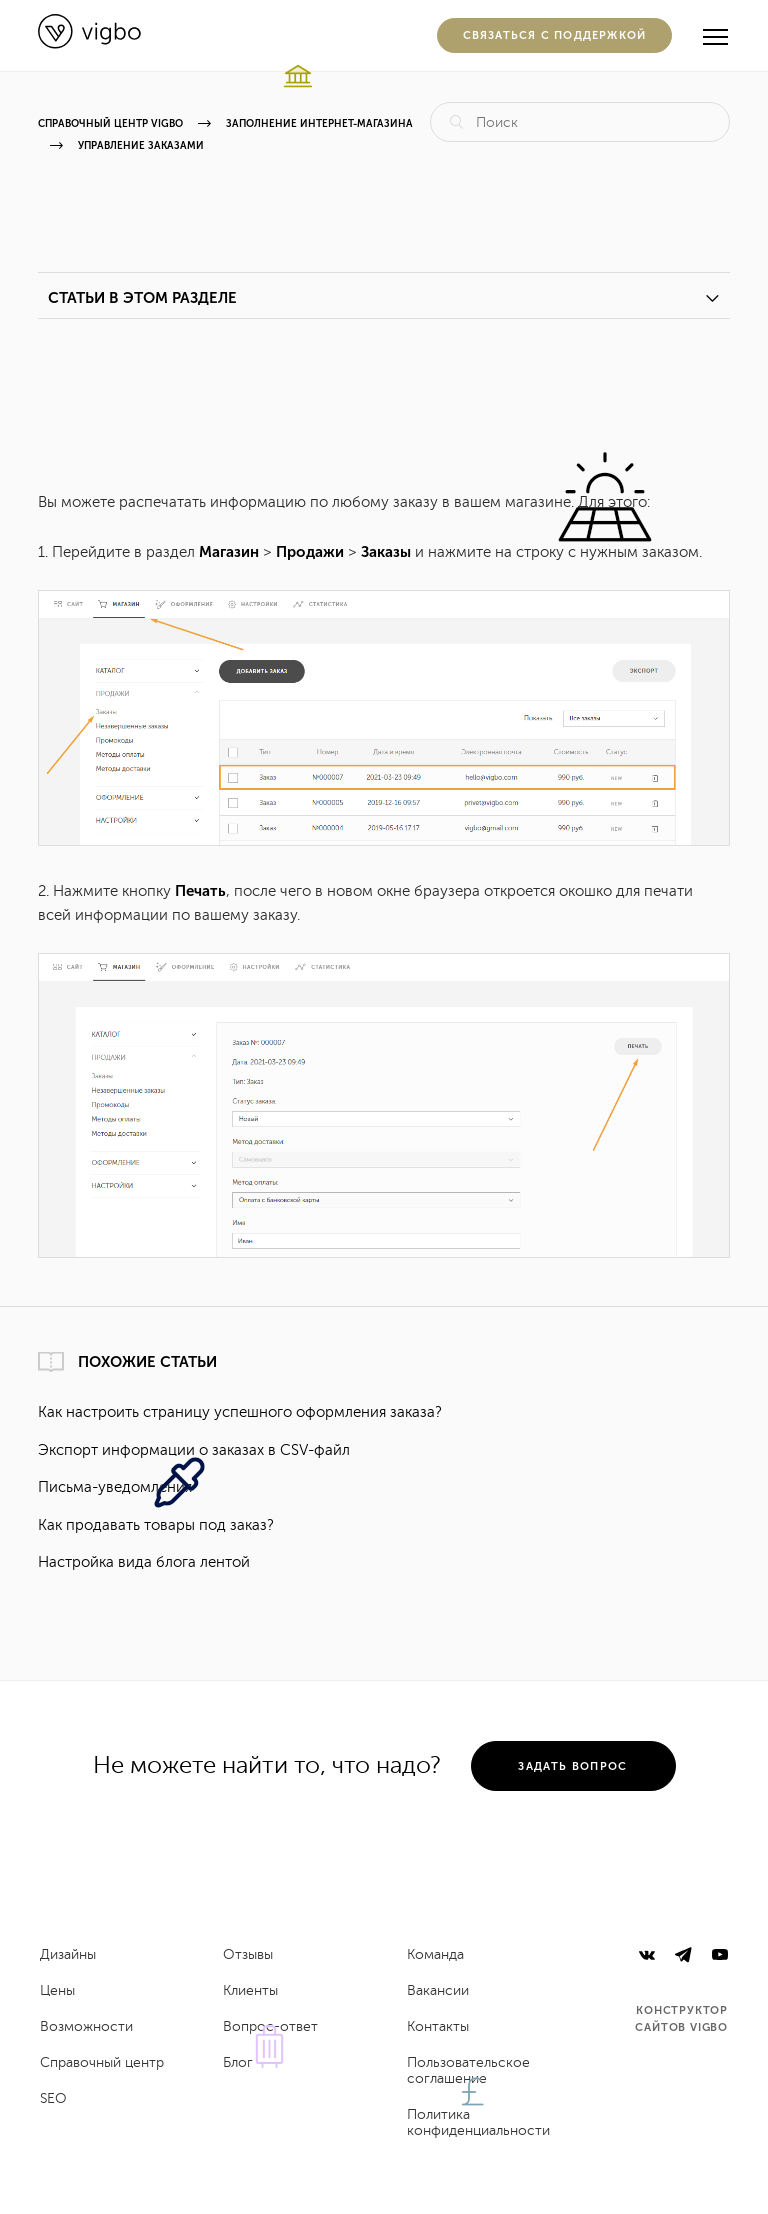 This screenshot has width=768, height=2214. Describe the element at coordinates (474, 2092) in the screenshot. I see `indicates british pound sterling currency` at that location.